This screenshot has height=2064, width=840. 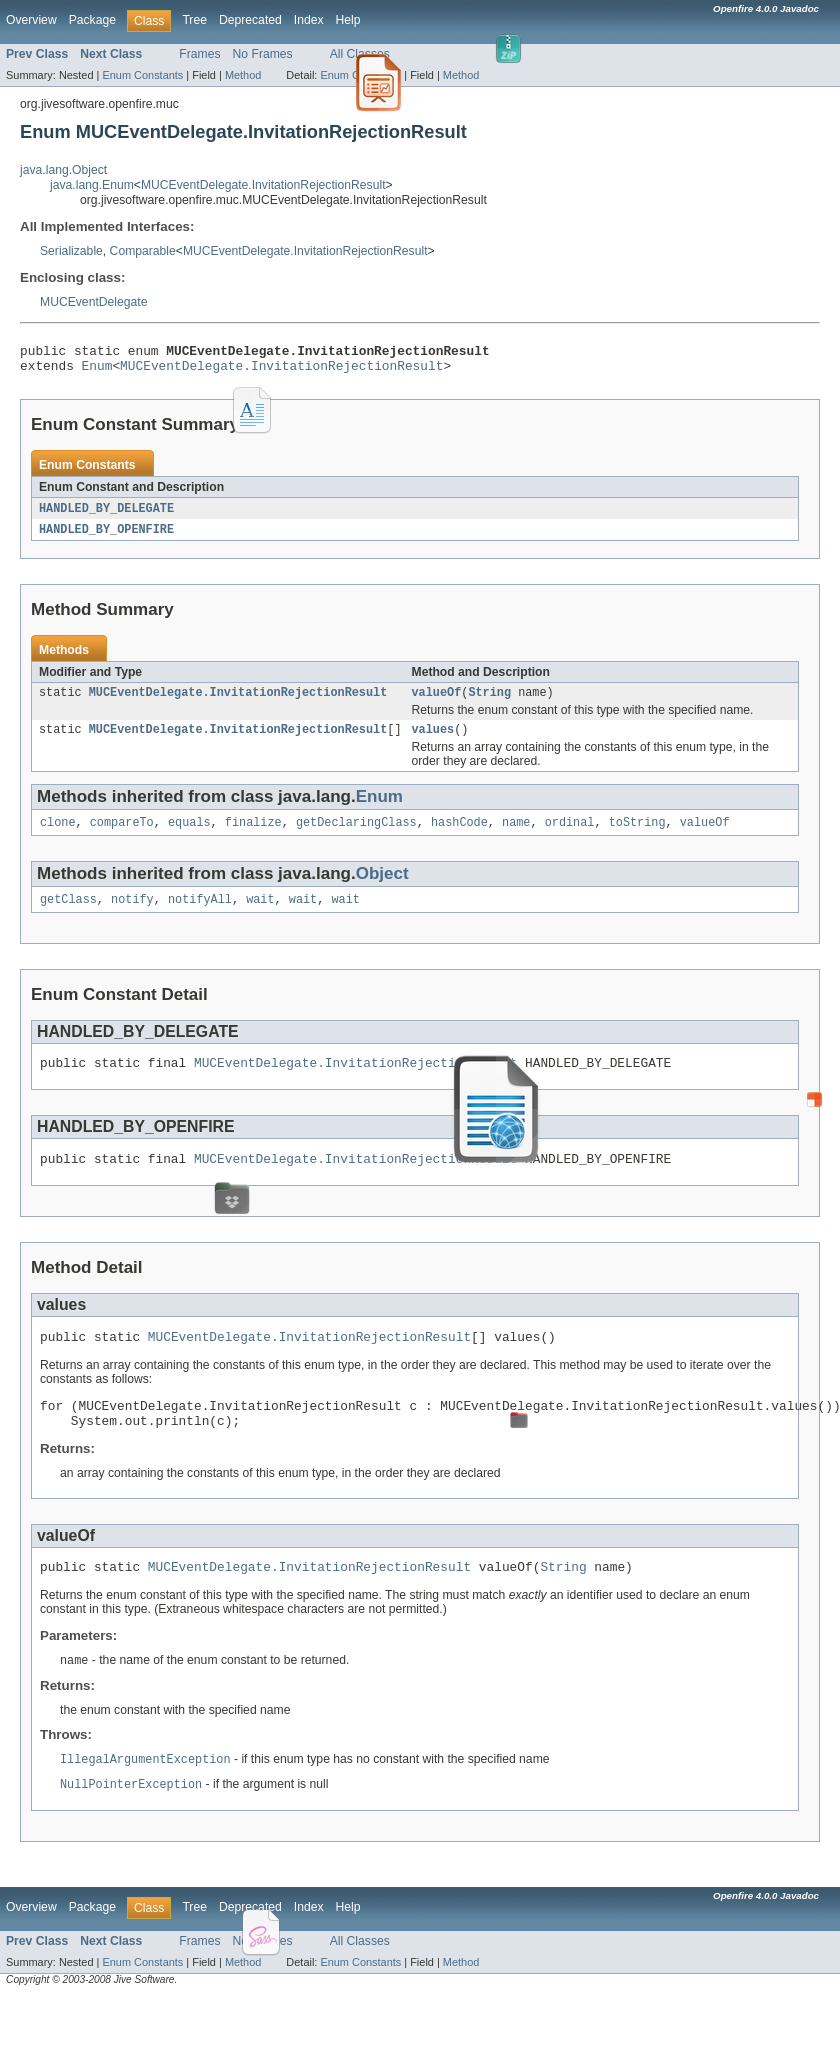 I want to click on libreoffice web template document file, so click(x=496, y=1109).